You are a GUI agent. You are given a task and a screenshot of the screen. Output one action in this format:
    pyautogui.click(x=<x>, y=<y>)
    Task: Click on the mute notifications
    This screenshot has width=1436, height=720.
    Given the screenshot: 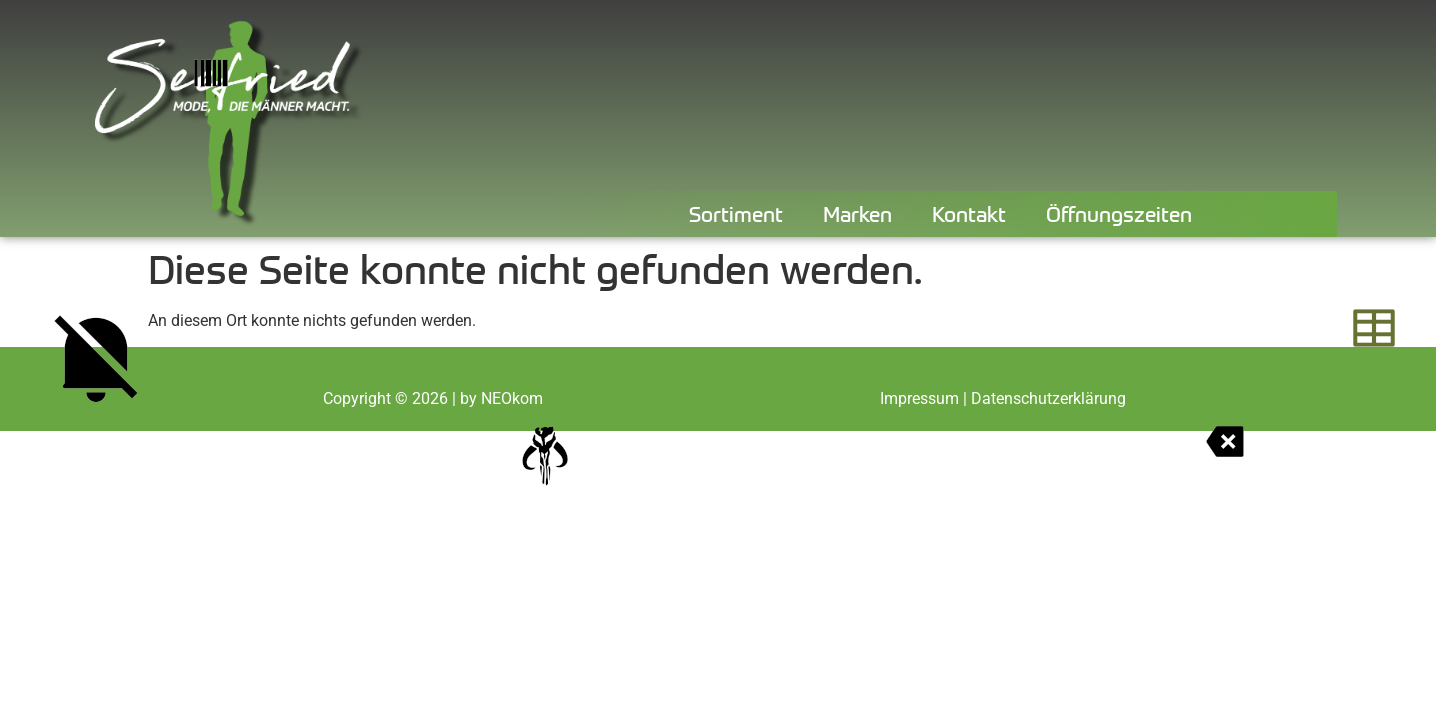 What is the action you would take?
    pyautogui.click(x=96, y=357)
    